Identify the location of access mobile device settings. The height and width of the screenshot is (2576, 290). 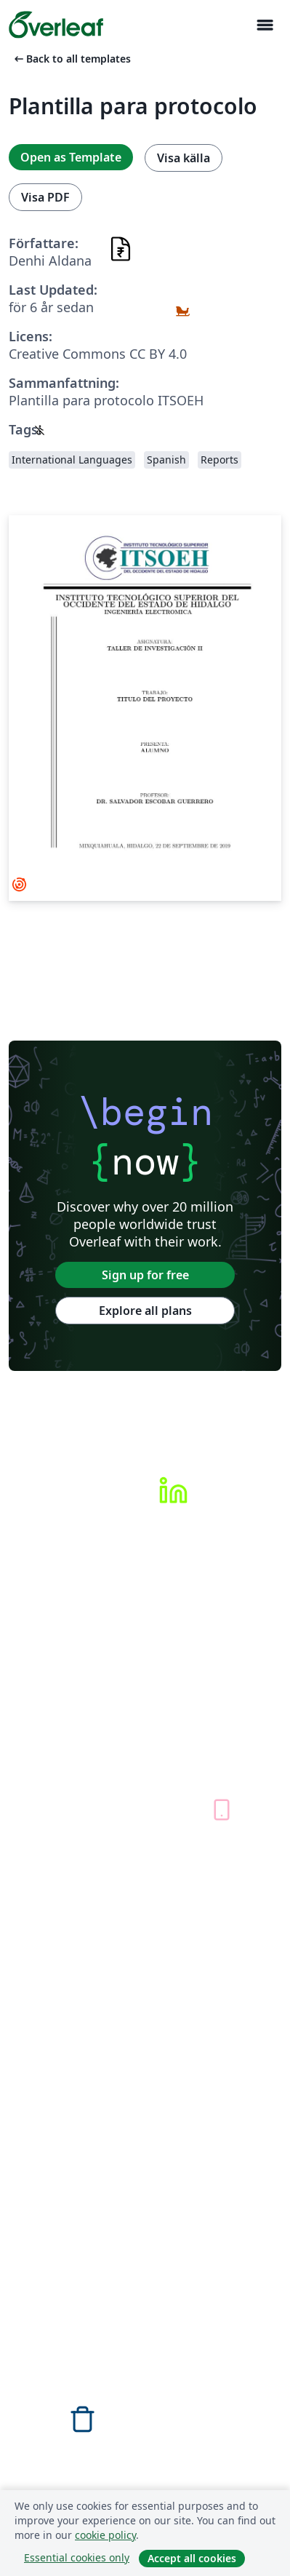
(222, 1810).